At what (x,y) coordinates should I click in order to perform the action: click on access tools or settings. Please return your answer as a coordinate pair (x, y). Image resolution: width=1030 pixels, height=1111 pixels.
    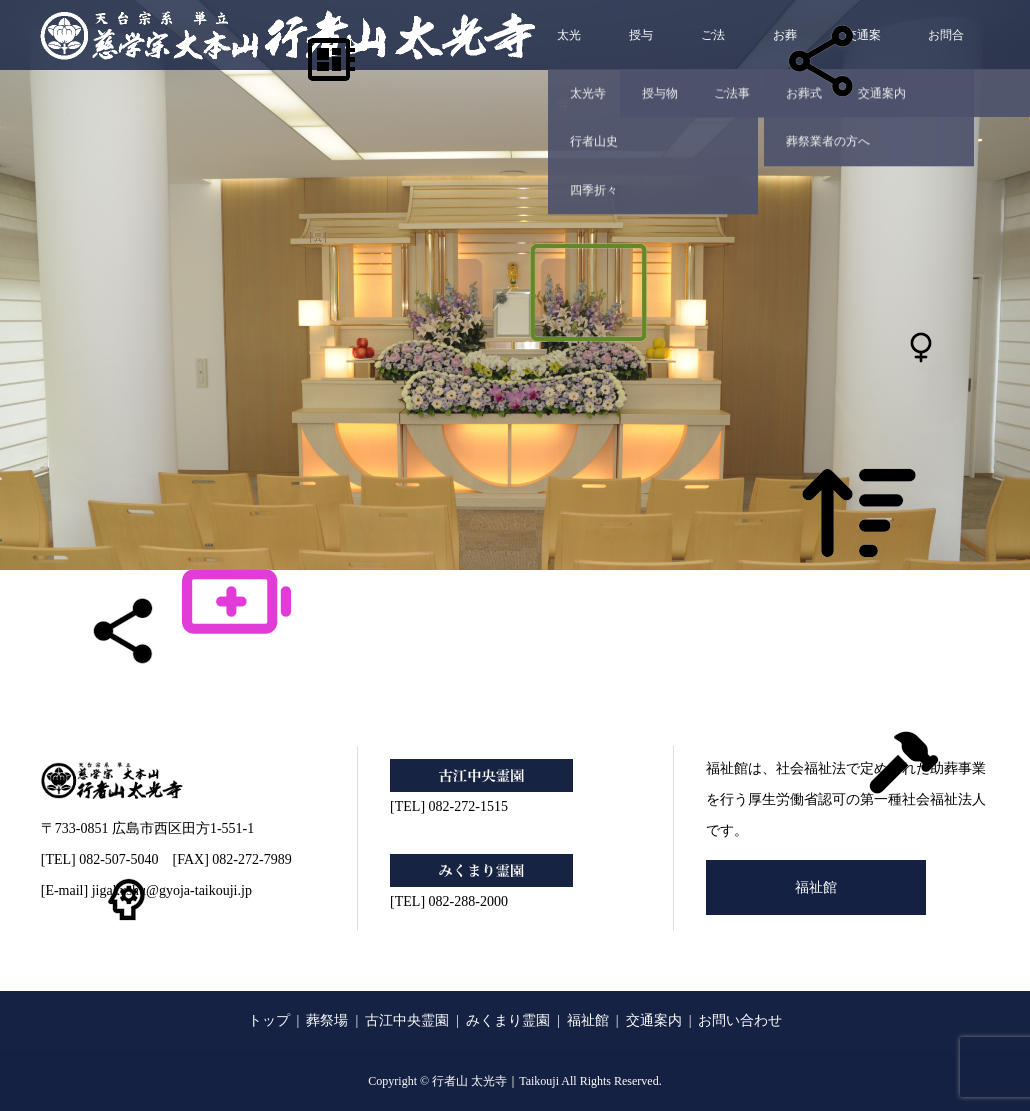
    Looking at the image, I should click on (903, 763).